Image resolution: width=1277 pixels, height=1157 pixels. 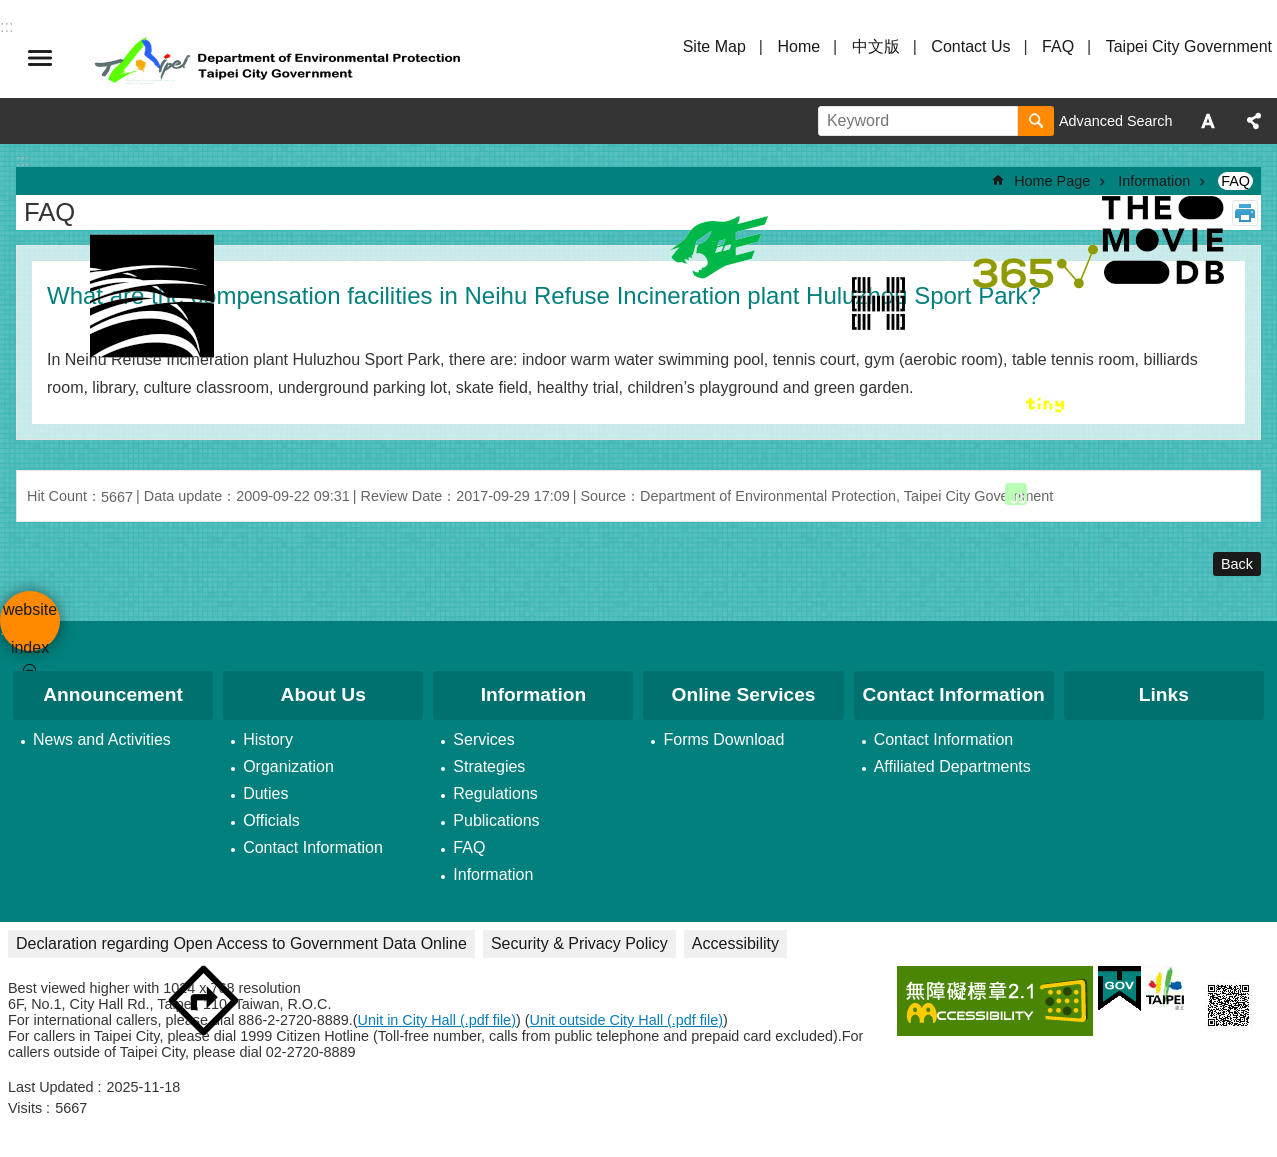 What do you see at coordinates (1163, 240) in the screenshot?
I see `visit The Movie Database (TMDB) website` at bounding box center [1163, 240].